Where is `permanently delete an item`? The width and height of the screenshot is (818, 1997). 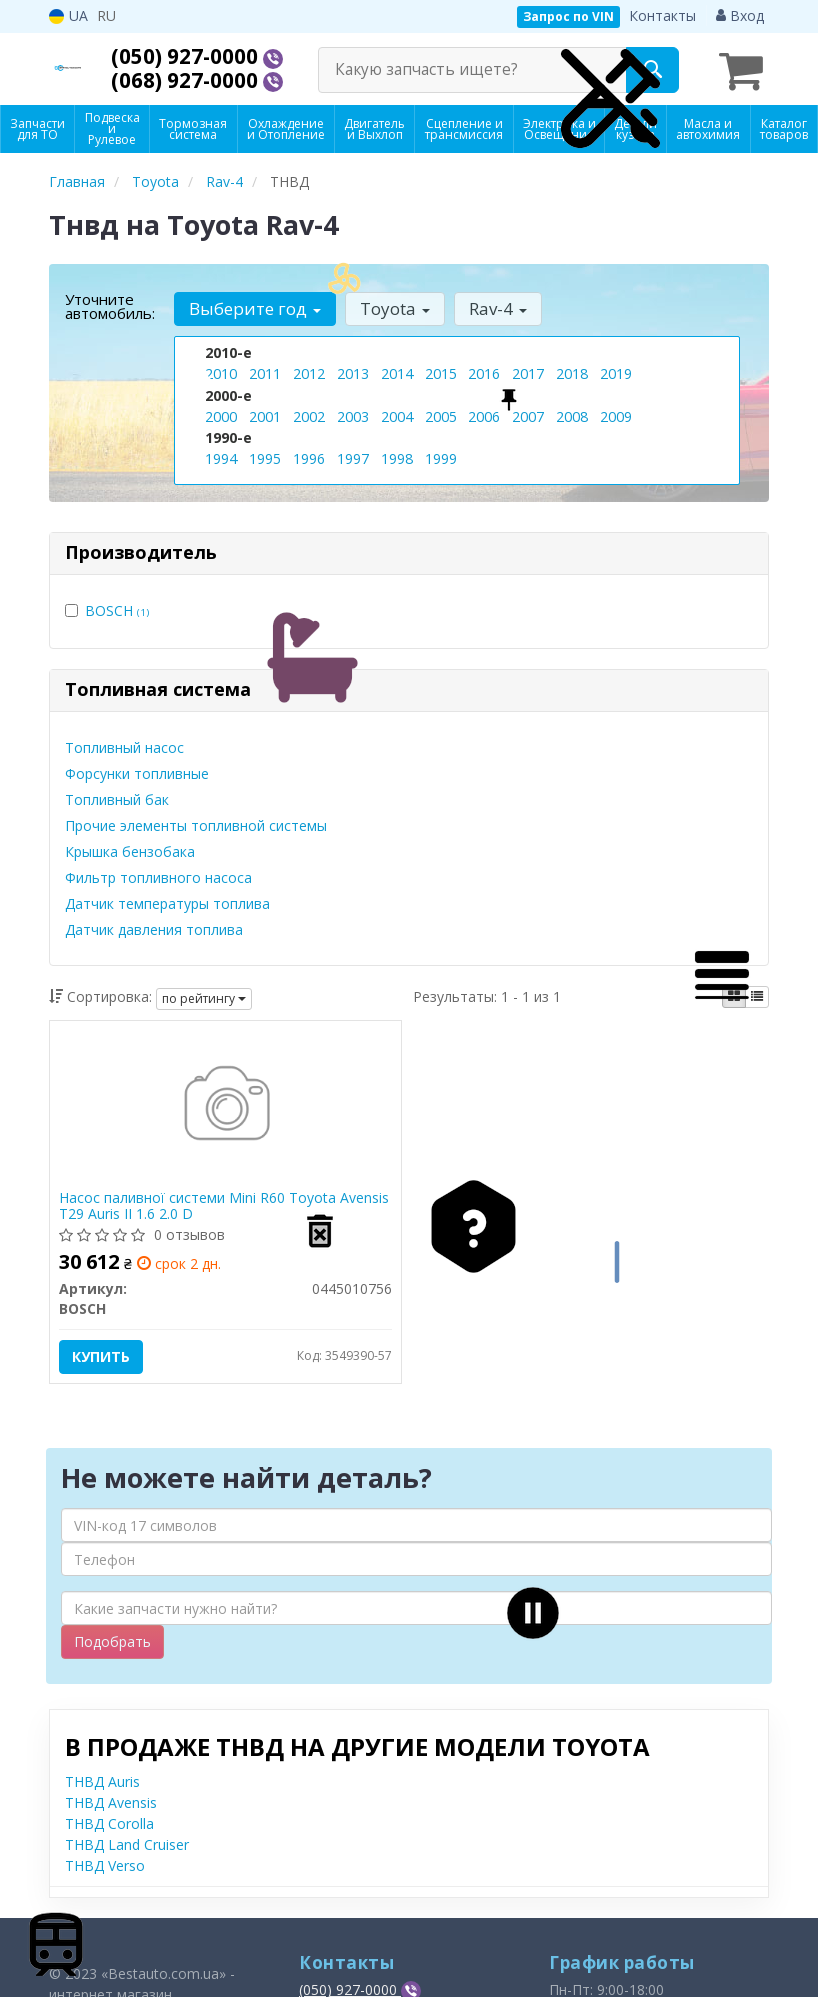 permanently delete an item is located at coordinates (320, 1231).